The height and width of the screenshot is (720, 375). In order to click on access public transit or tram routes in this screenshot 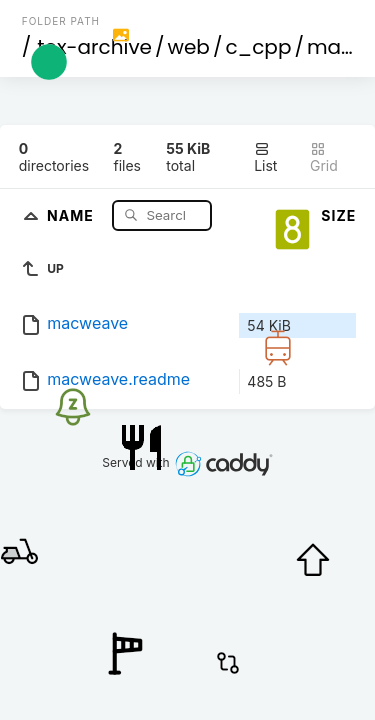, I will do `click(278, 348)`.